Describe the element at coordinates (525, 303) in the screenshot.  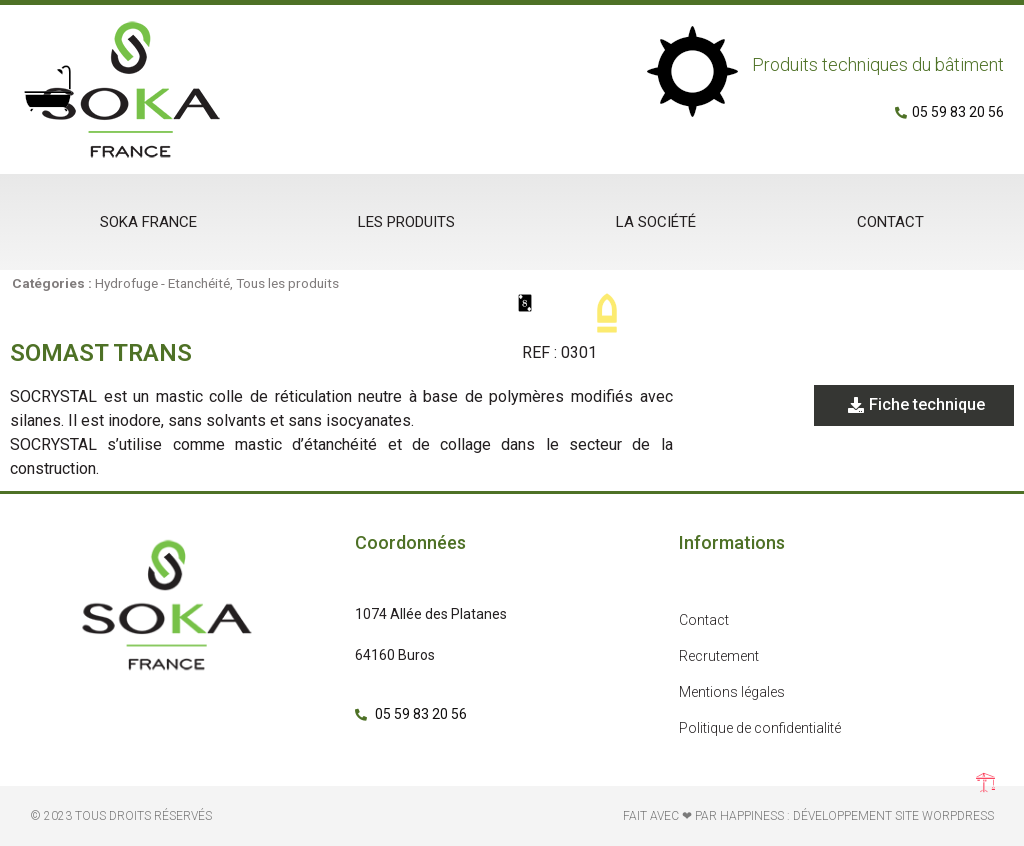
I see `play the 8 of diamonds card` at that location.